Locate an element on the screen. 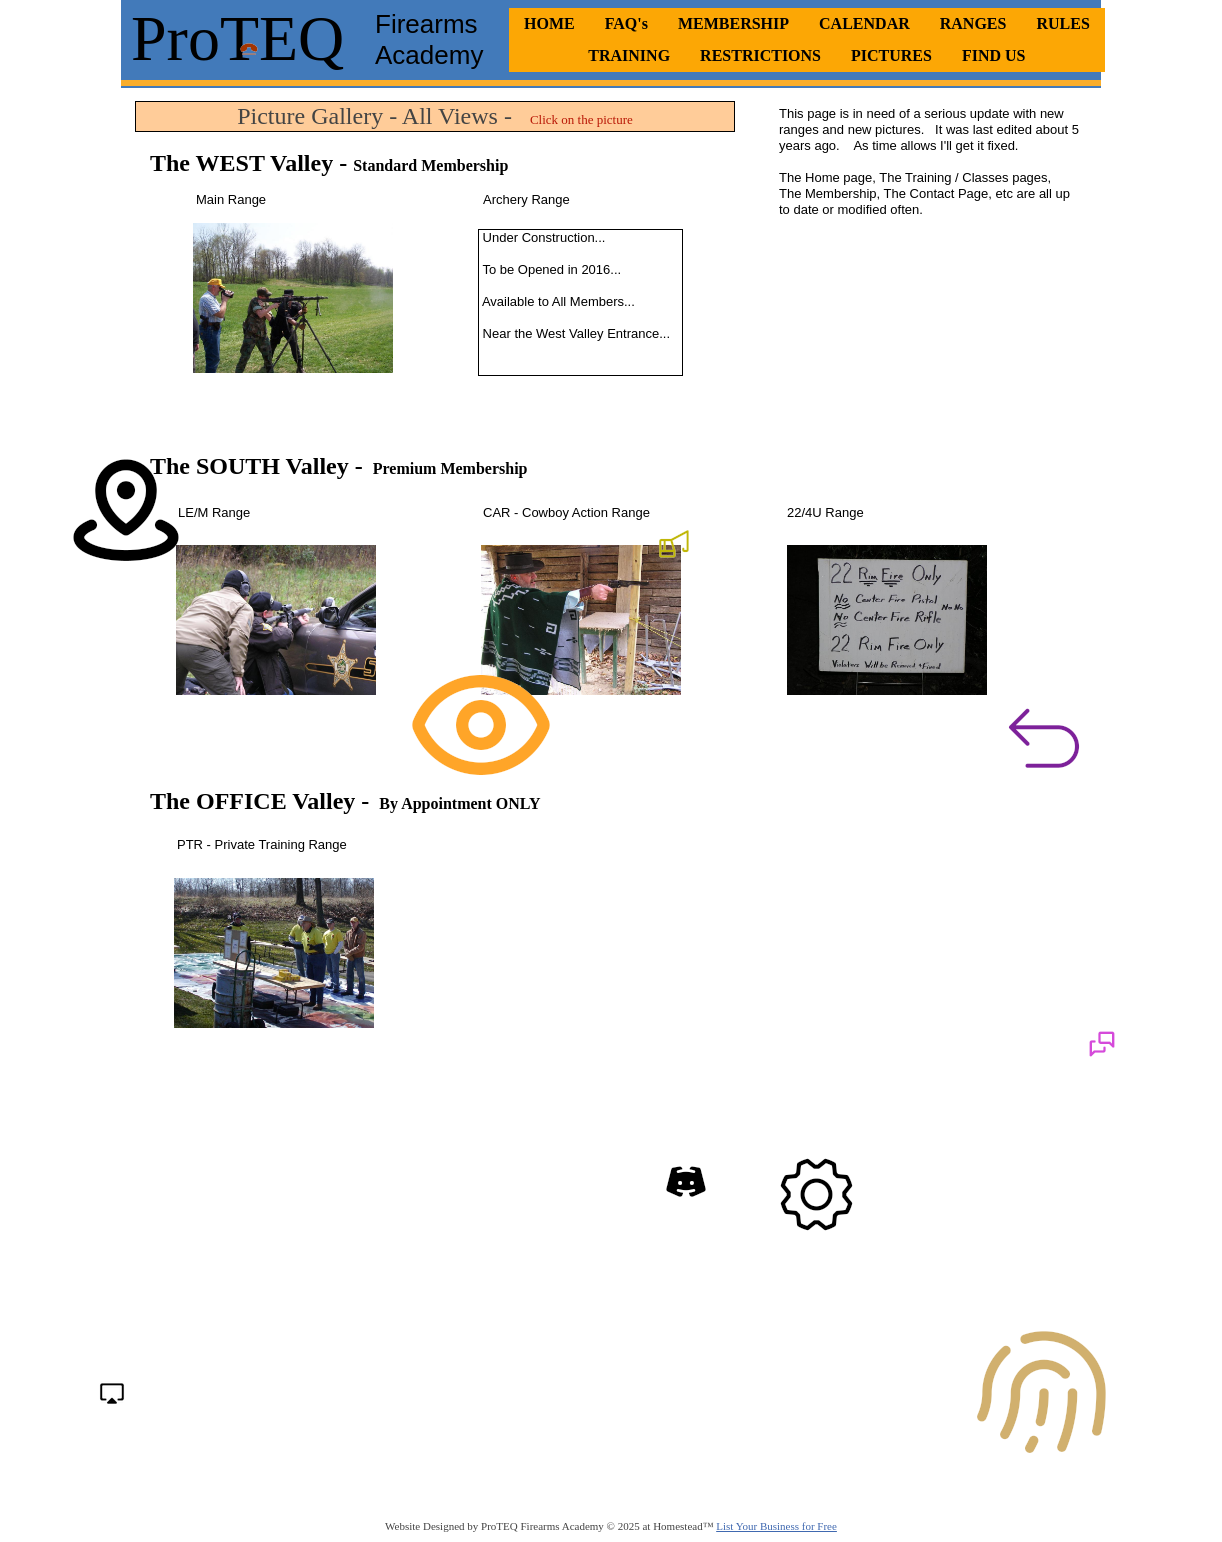 The width and height of the screenshot is (1222, 1542). undo previous action is located at coordinates (1044, 741).